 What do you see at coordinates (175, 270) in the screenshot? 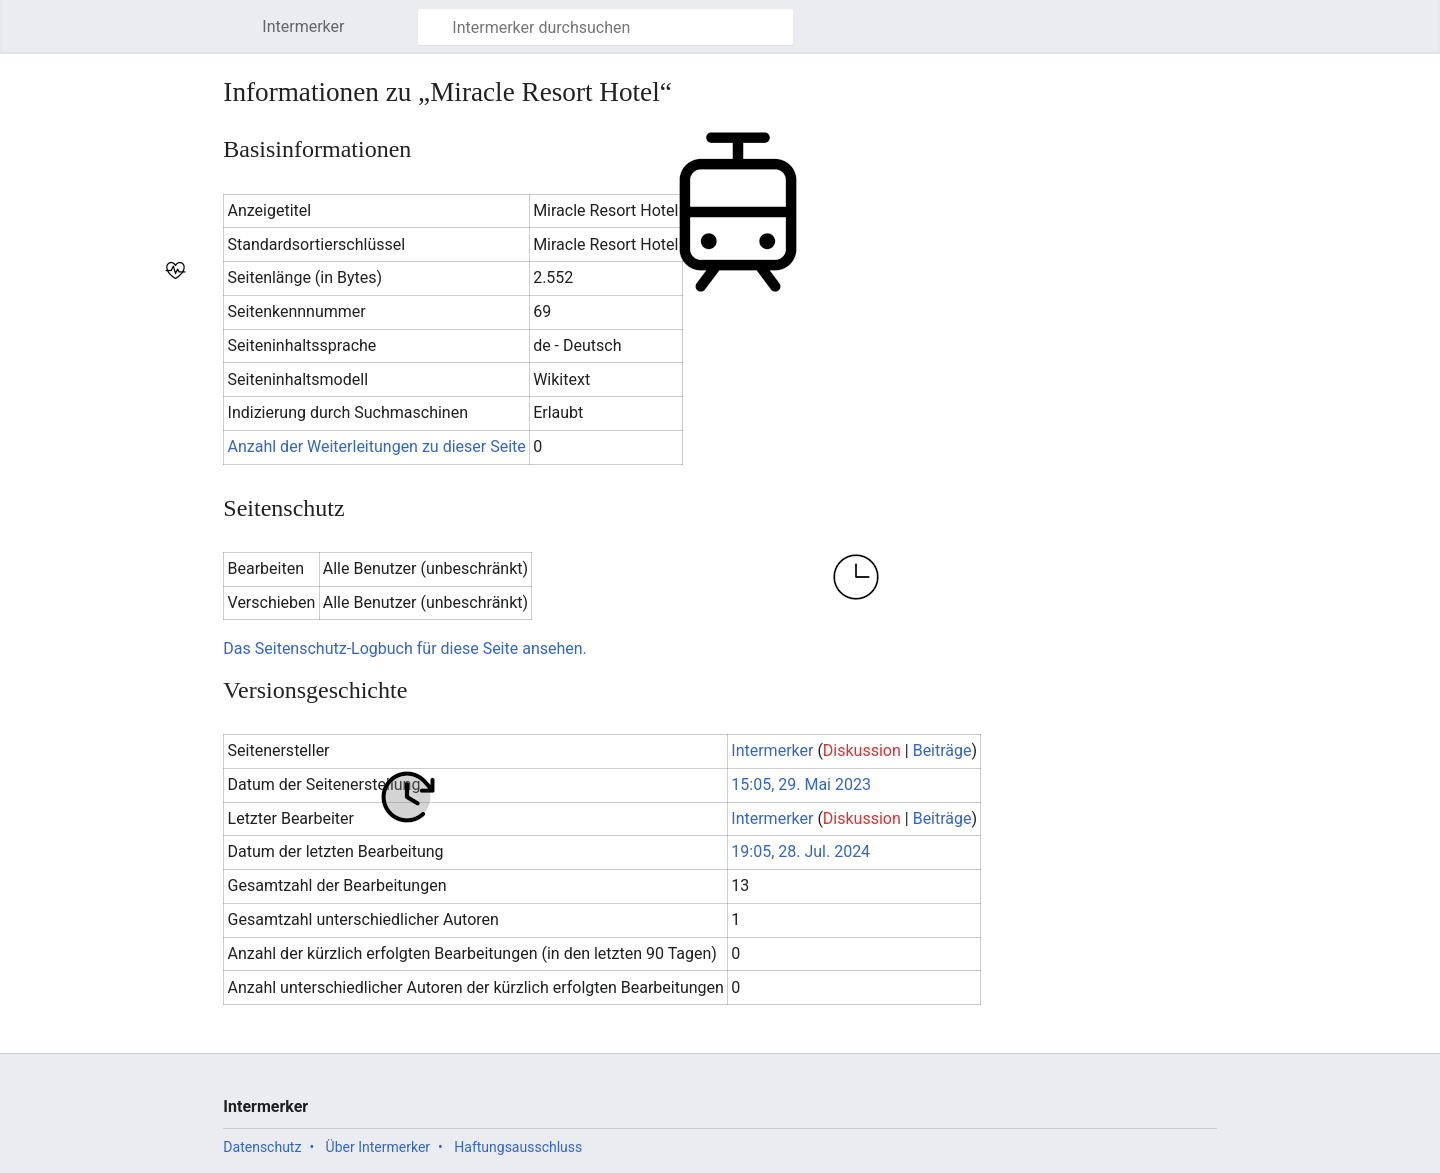
I see `access fitness tracking features` at bounding box center [175, 270].